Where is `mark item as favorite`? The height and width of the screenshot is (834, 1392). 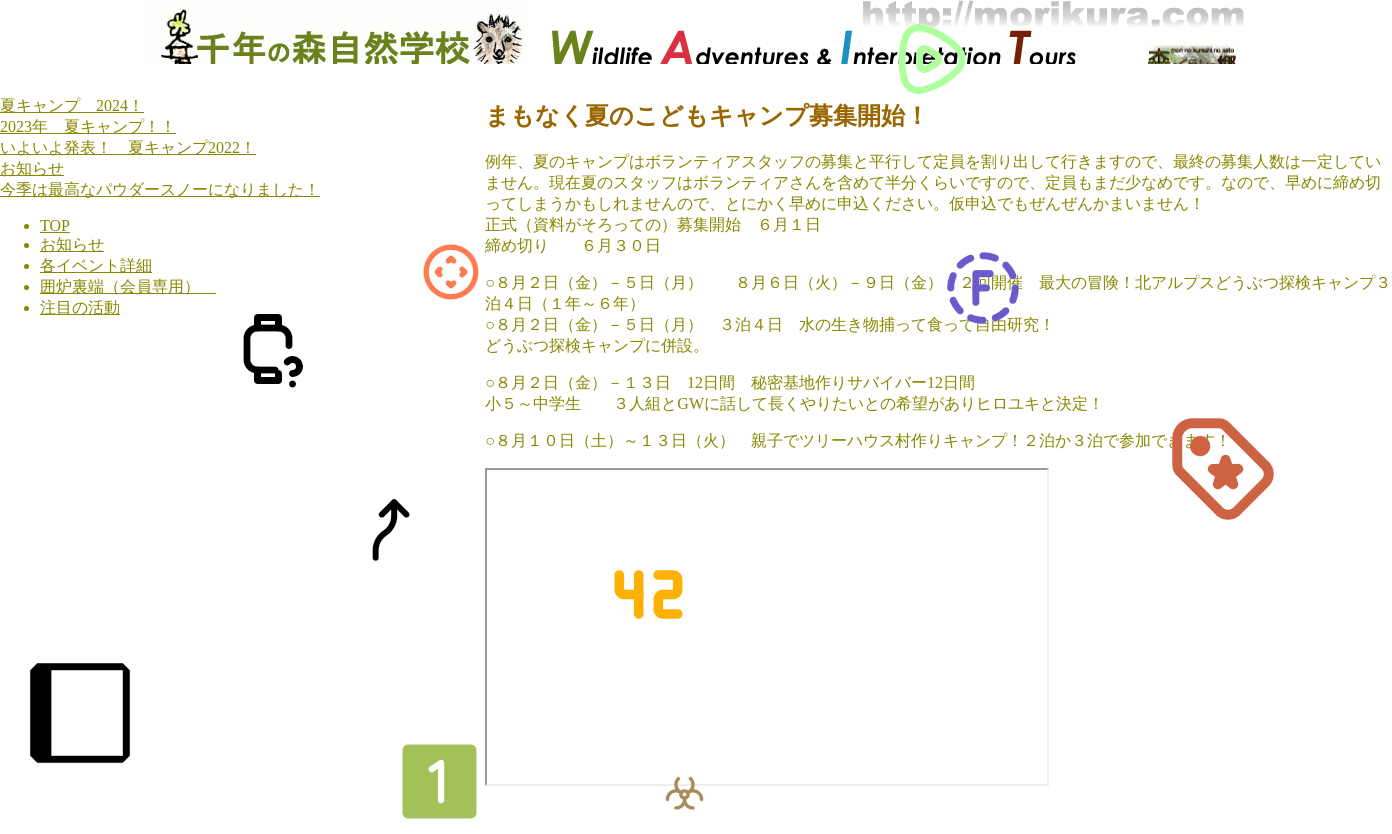
mark item as favorite is located at coordinates (1223, 469).